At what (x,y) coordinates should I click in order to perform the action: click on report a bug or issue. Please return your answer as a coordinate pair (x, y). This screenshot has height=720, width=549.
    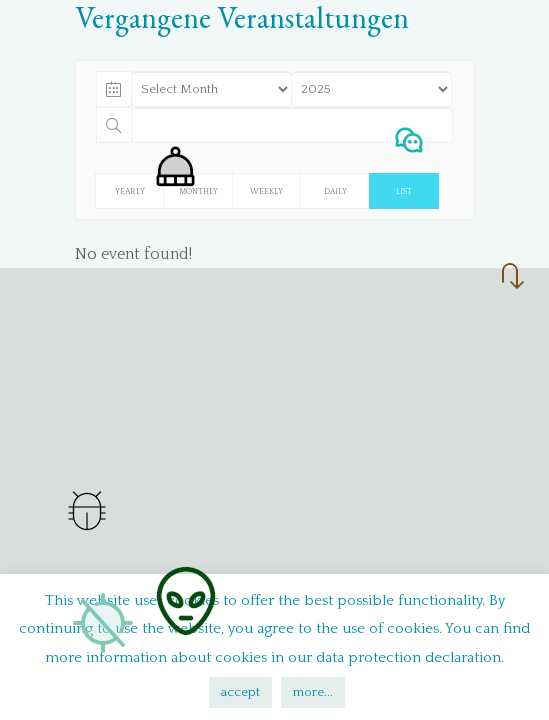
    Looking at the image, I should click on (87, 510).